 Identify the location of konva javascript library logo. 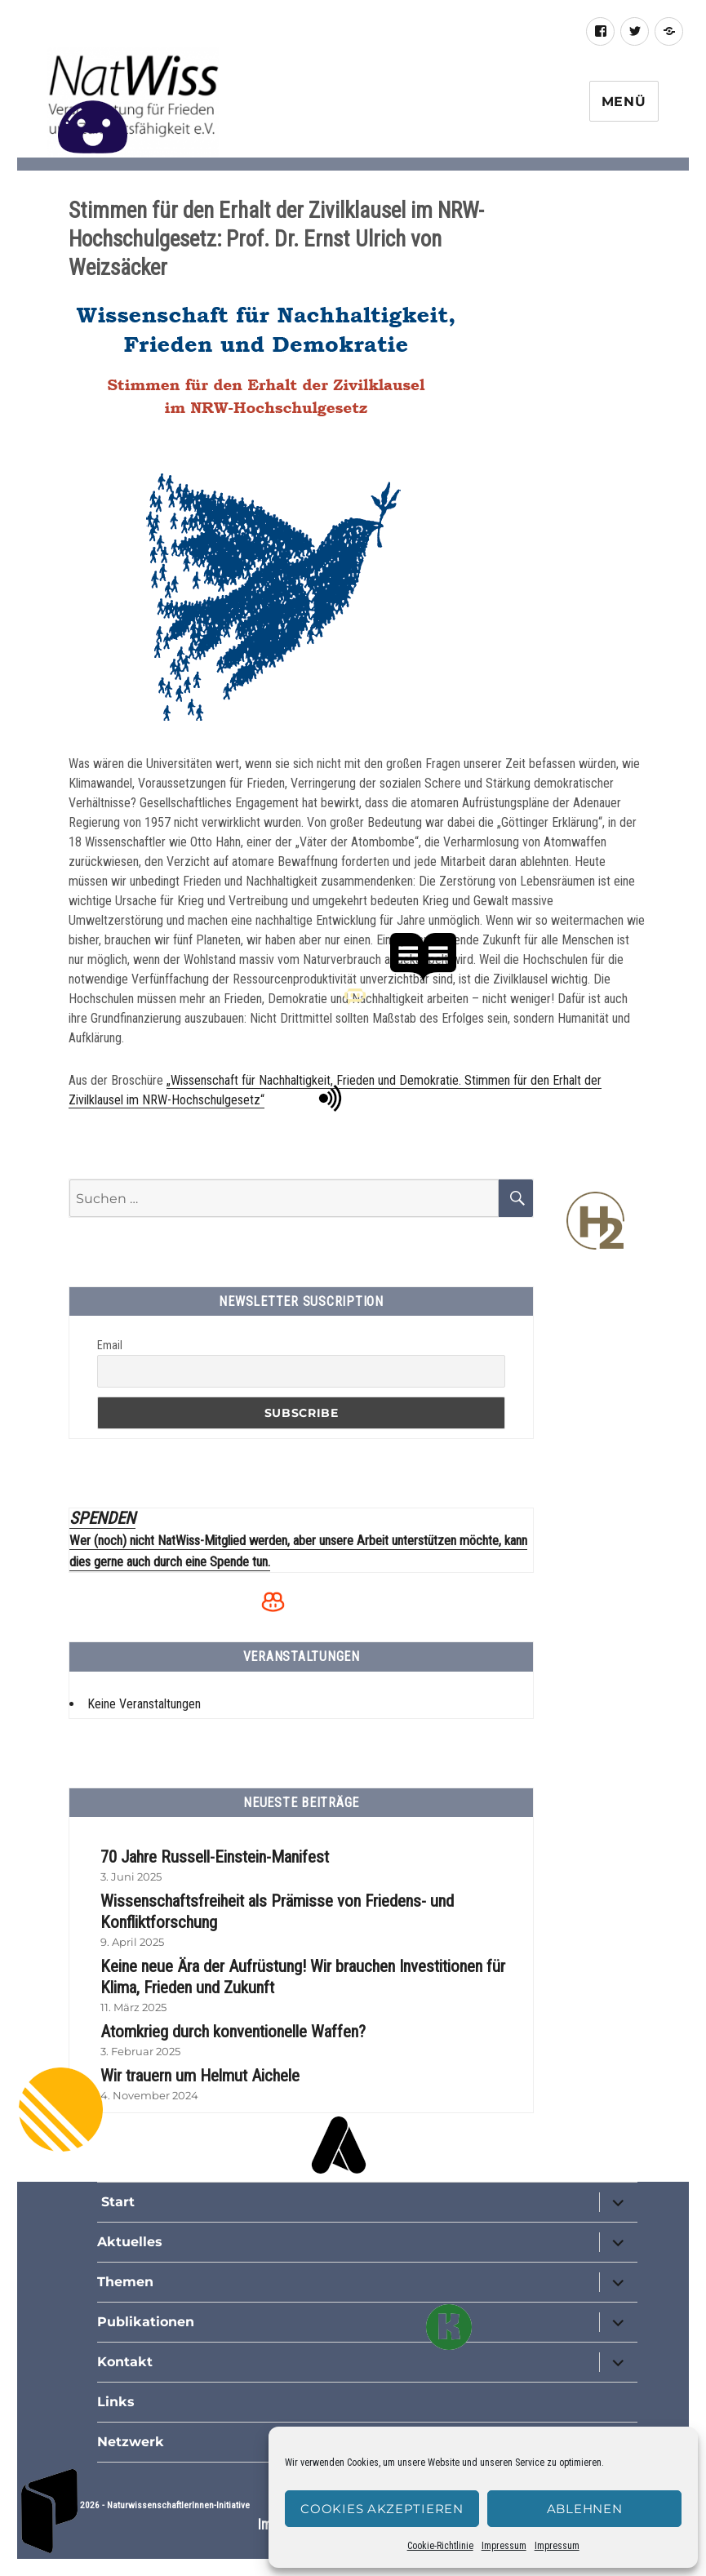
(449, 2327).